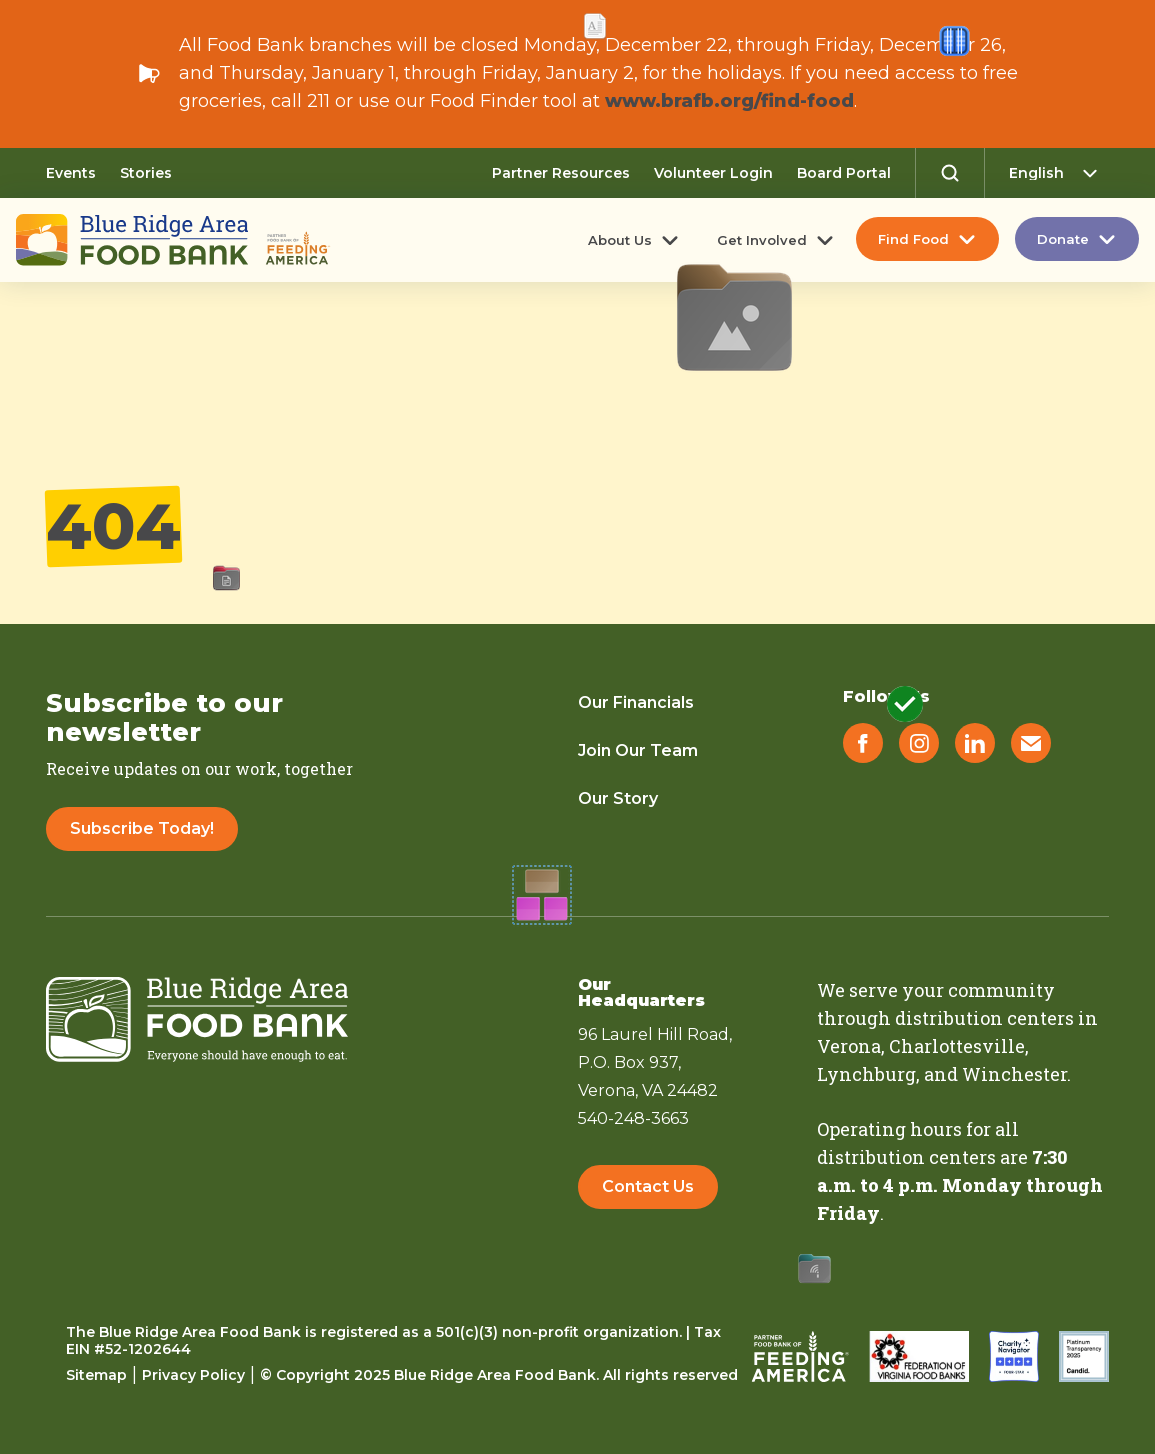 The image size is (1155, 1454). I want to click on open your documents folder, so click(226, 577).